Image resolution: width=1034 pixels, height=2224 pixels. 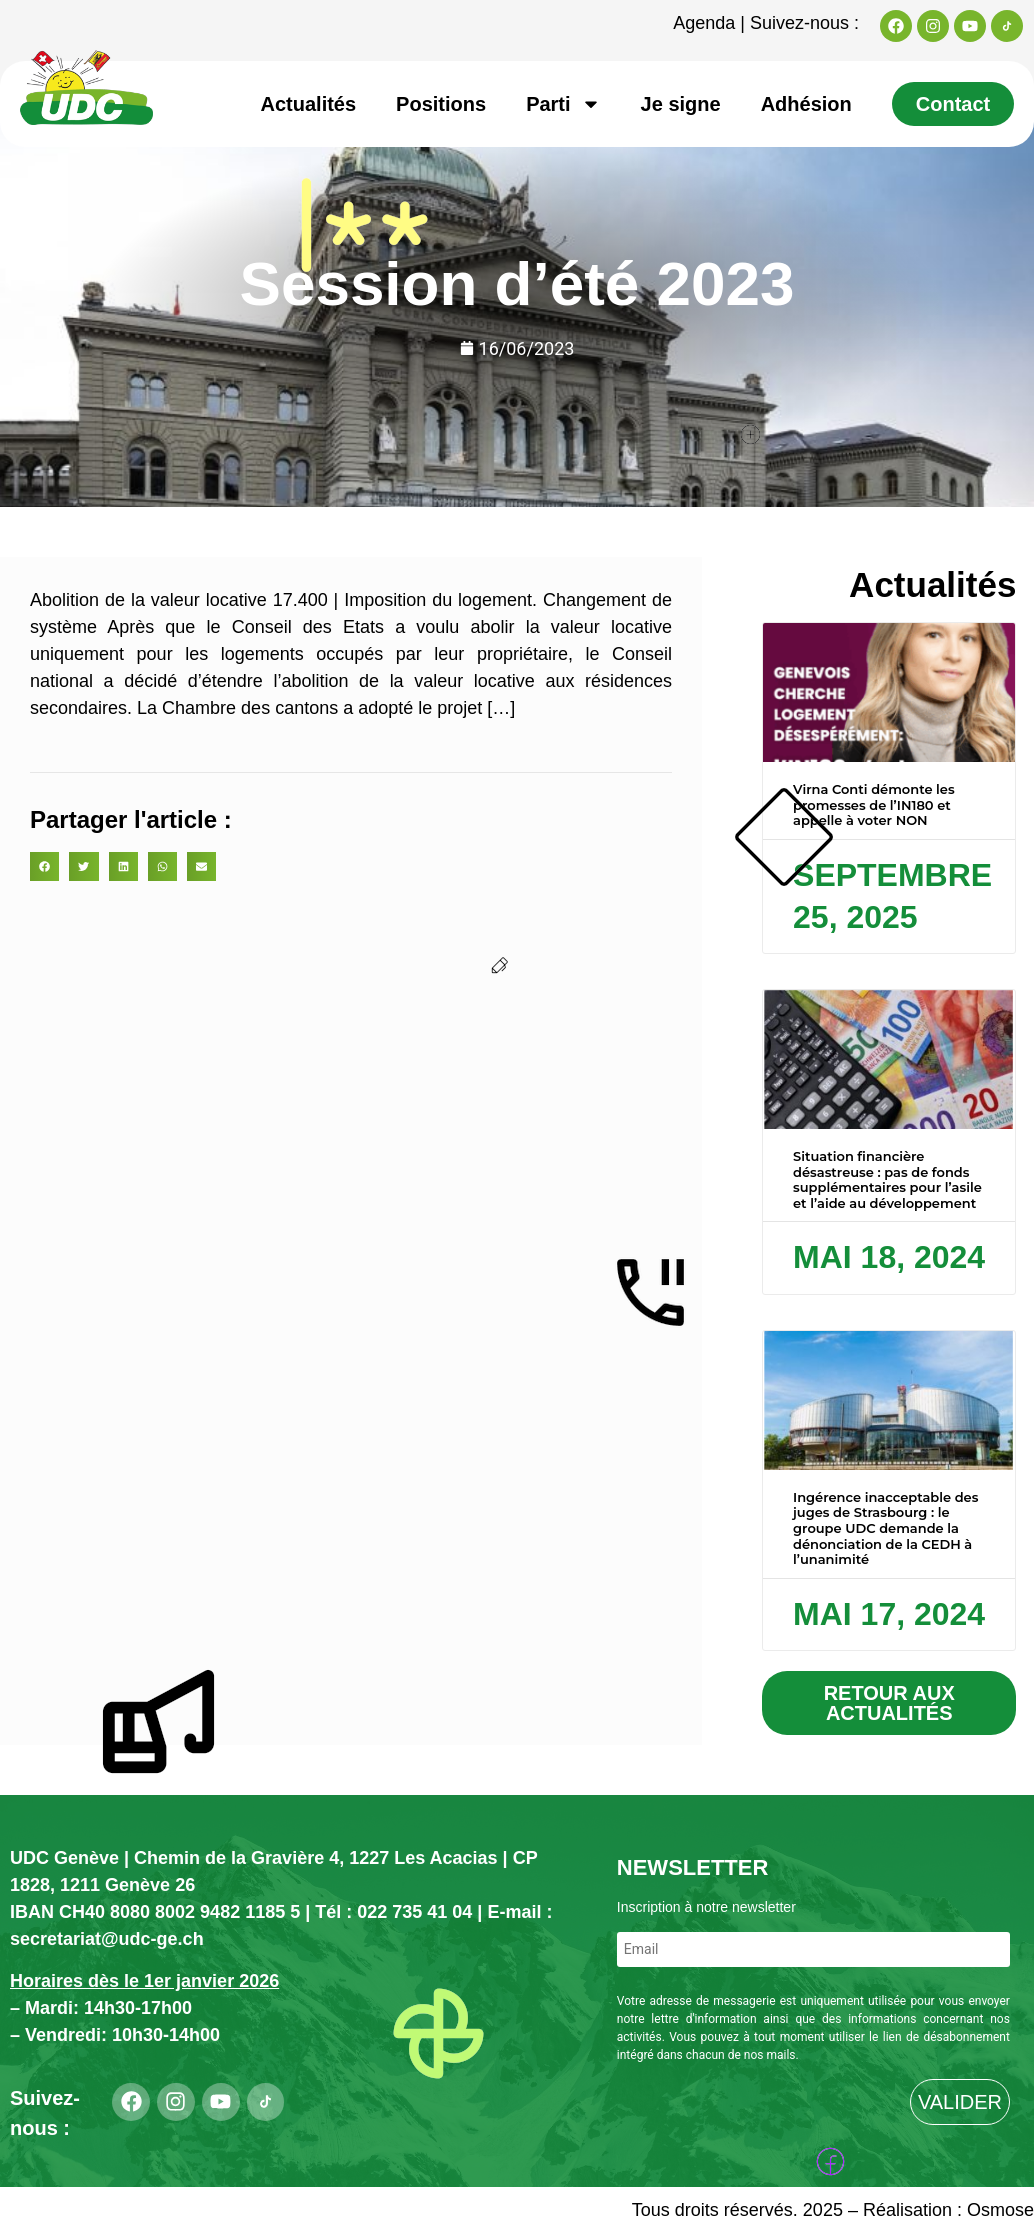 What do you see at coordinates (358, 225) in the screenshot?
I see `enter or view password field` at bounding box center [358, 225].